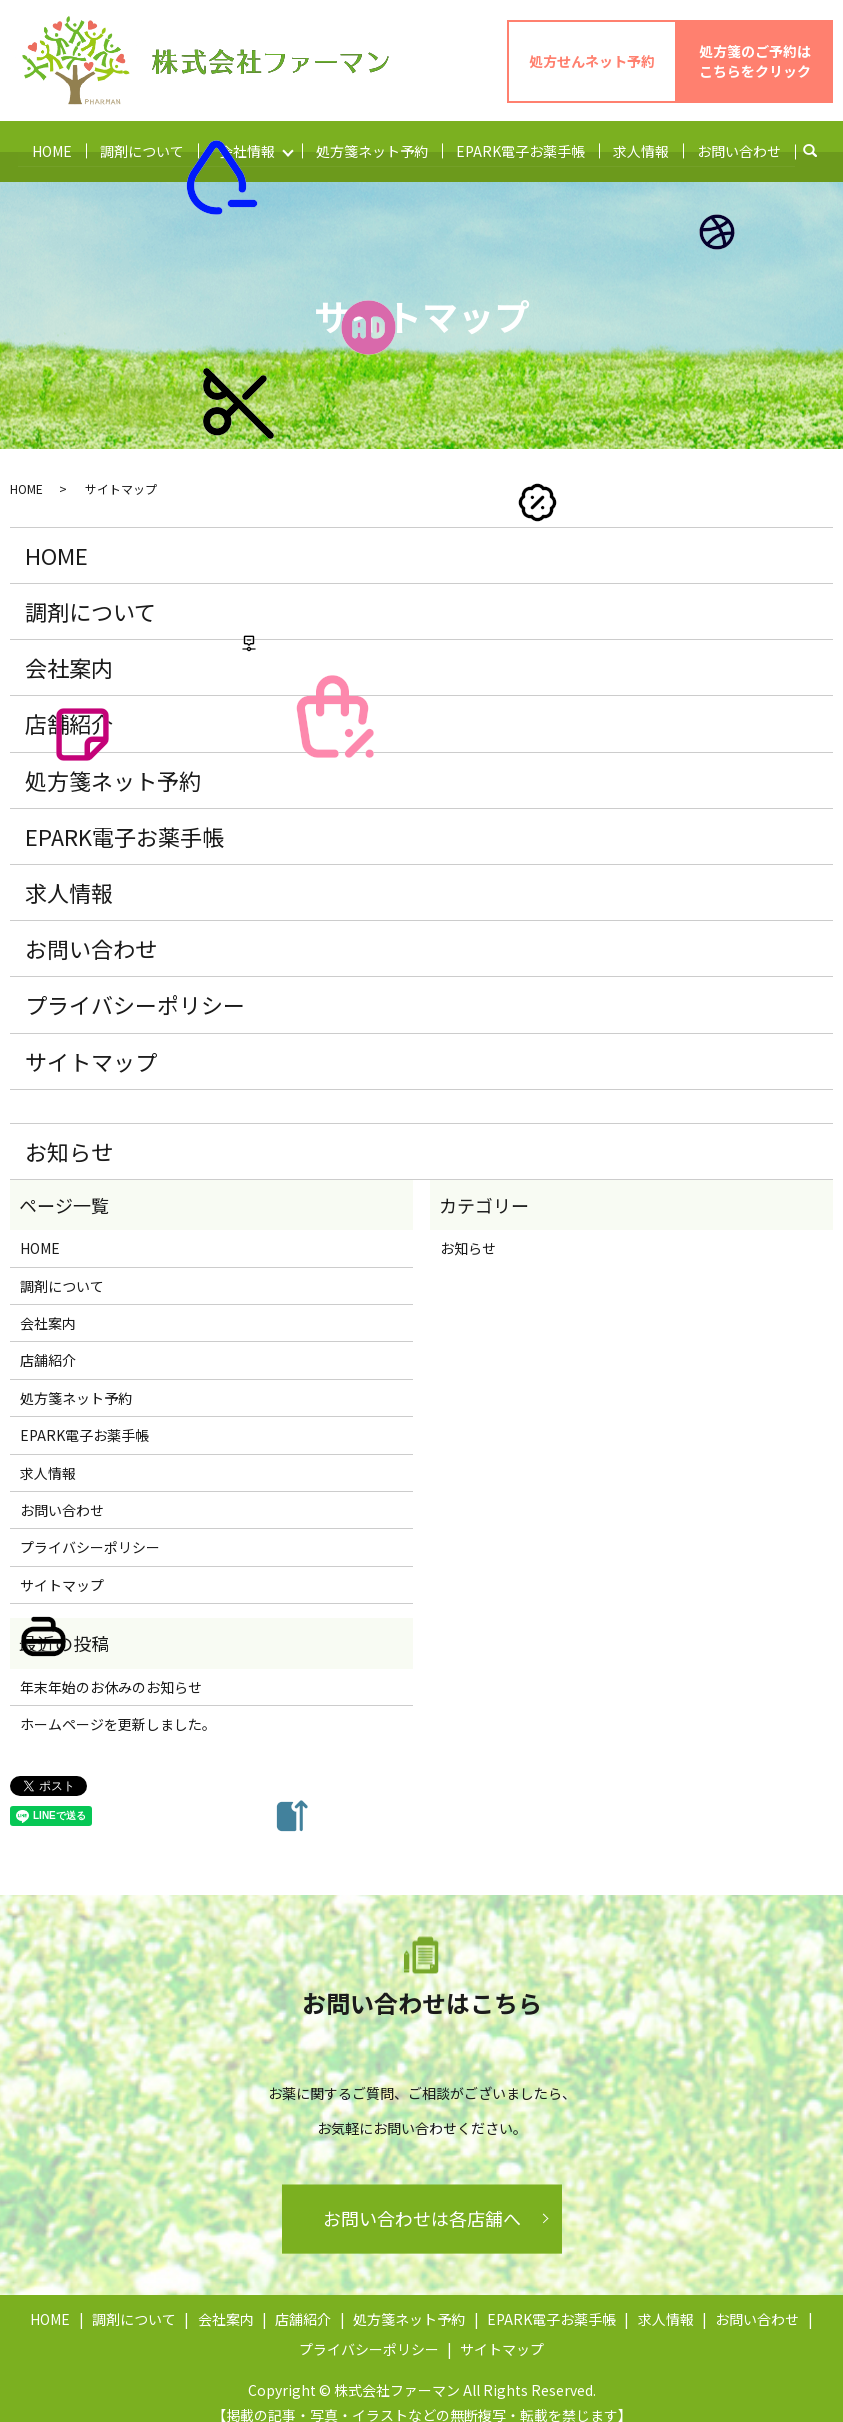  What do you see at coordinates (537, 502) in the screenshot?
I see `view available discounts or promotions` at bounding box center [537, 502].